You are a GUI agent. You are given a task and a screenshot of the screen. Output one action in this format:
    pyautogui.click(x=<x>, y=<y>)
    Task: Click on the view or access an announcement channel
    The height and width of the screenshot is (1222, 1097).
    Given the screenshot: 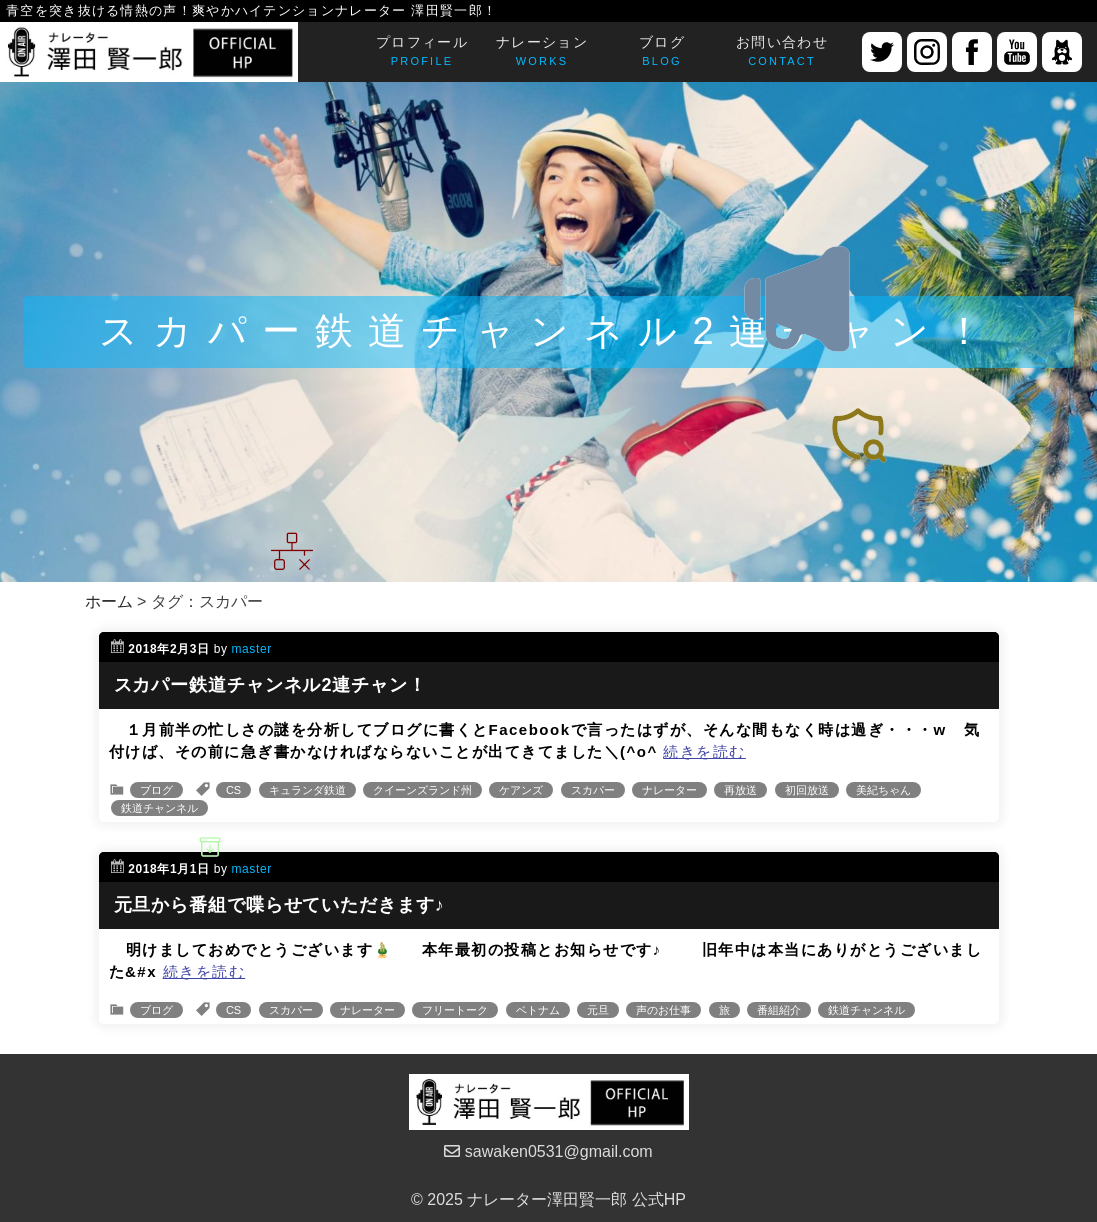 What is the action you would take?
    pyautogui.click(x=797, y=299)
    